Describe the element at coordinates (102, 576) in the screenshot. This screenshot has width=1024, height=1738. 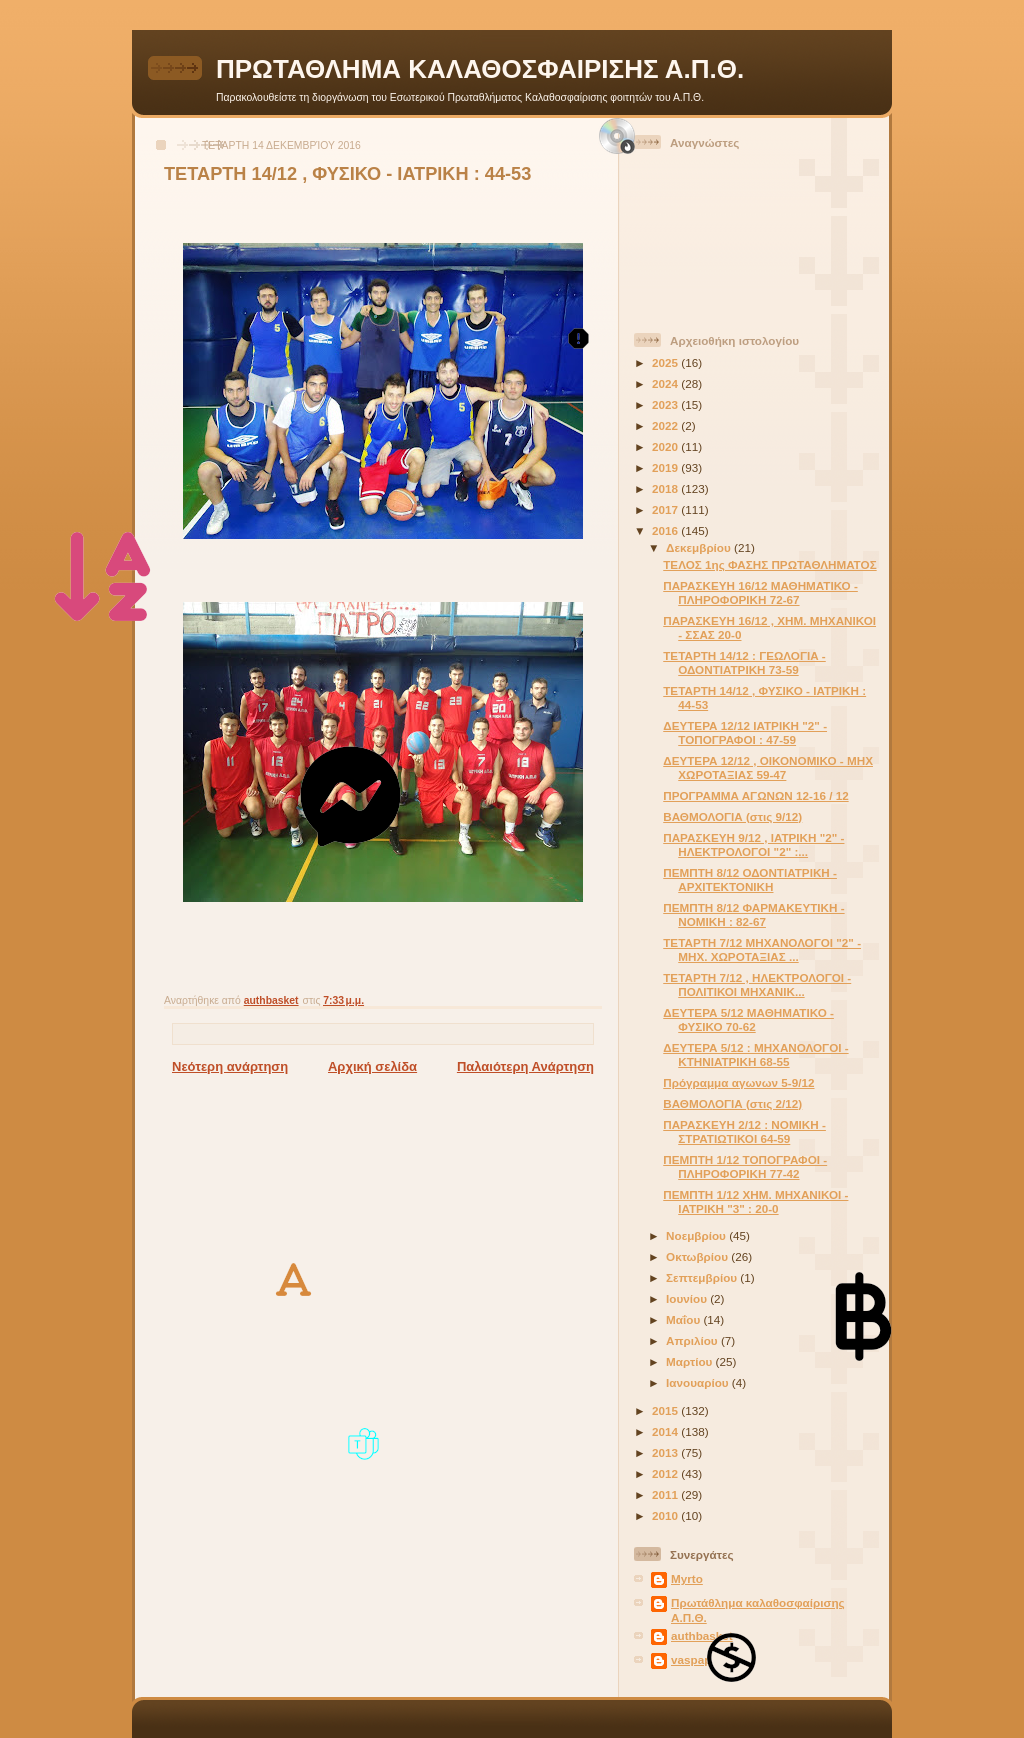
I see `sort list alphabetically A to Z` at that location.